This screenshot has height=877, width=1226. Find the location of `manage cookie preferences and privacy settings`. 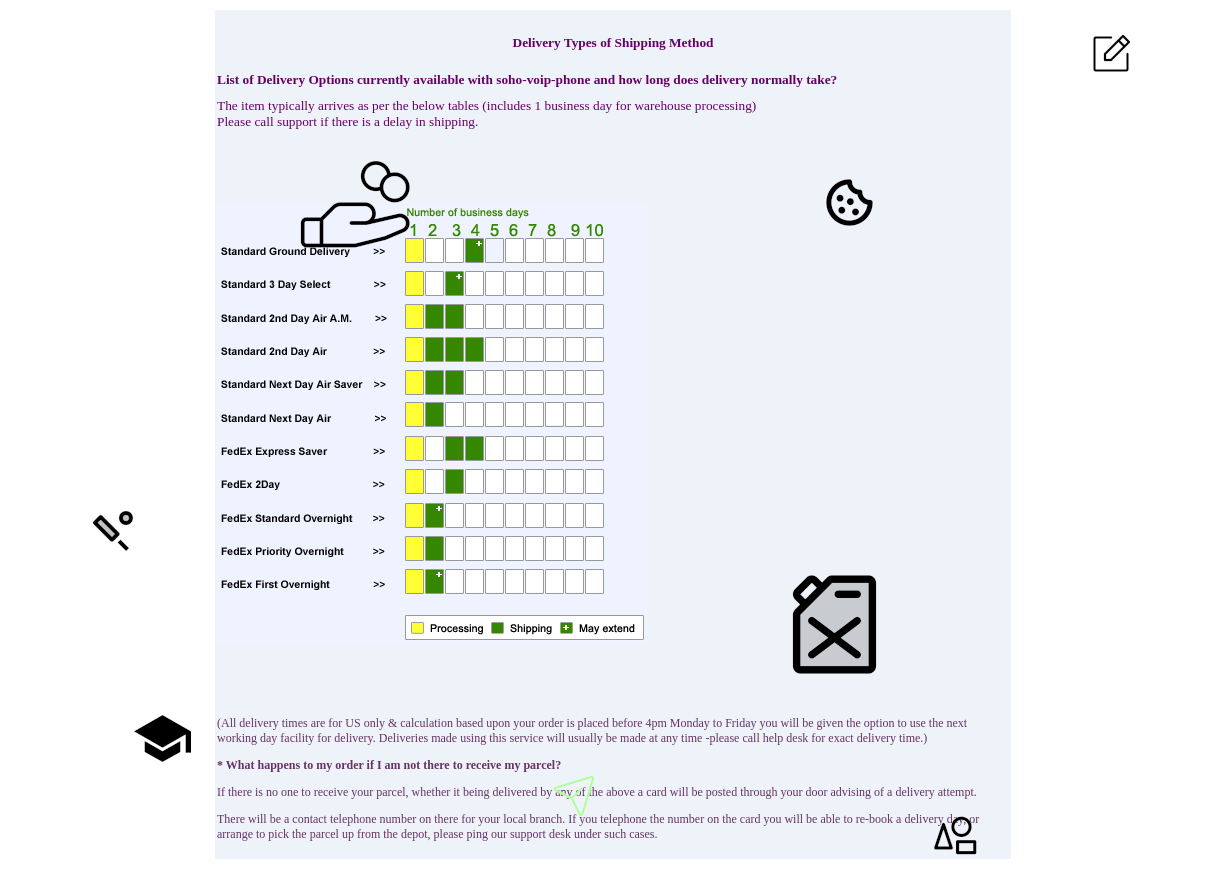

manage cookie preferences and privacy settings is located at coordinates (849, 202).